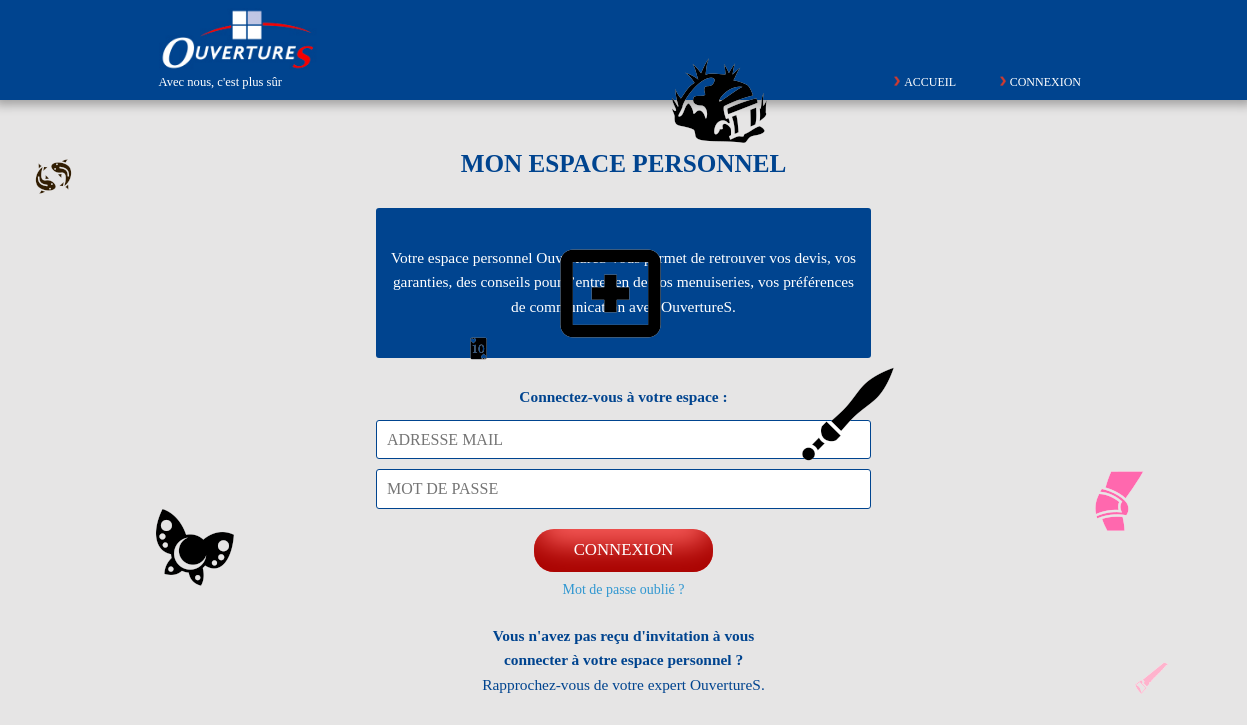 The width and height of the screenshot is (1247, 725). I want to click on view burial site or ancient monument location, so click(719, 100).